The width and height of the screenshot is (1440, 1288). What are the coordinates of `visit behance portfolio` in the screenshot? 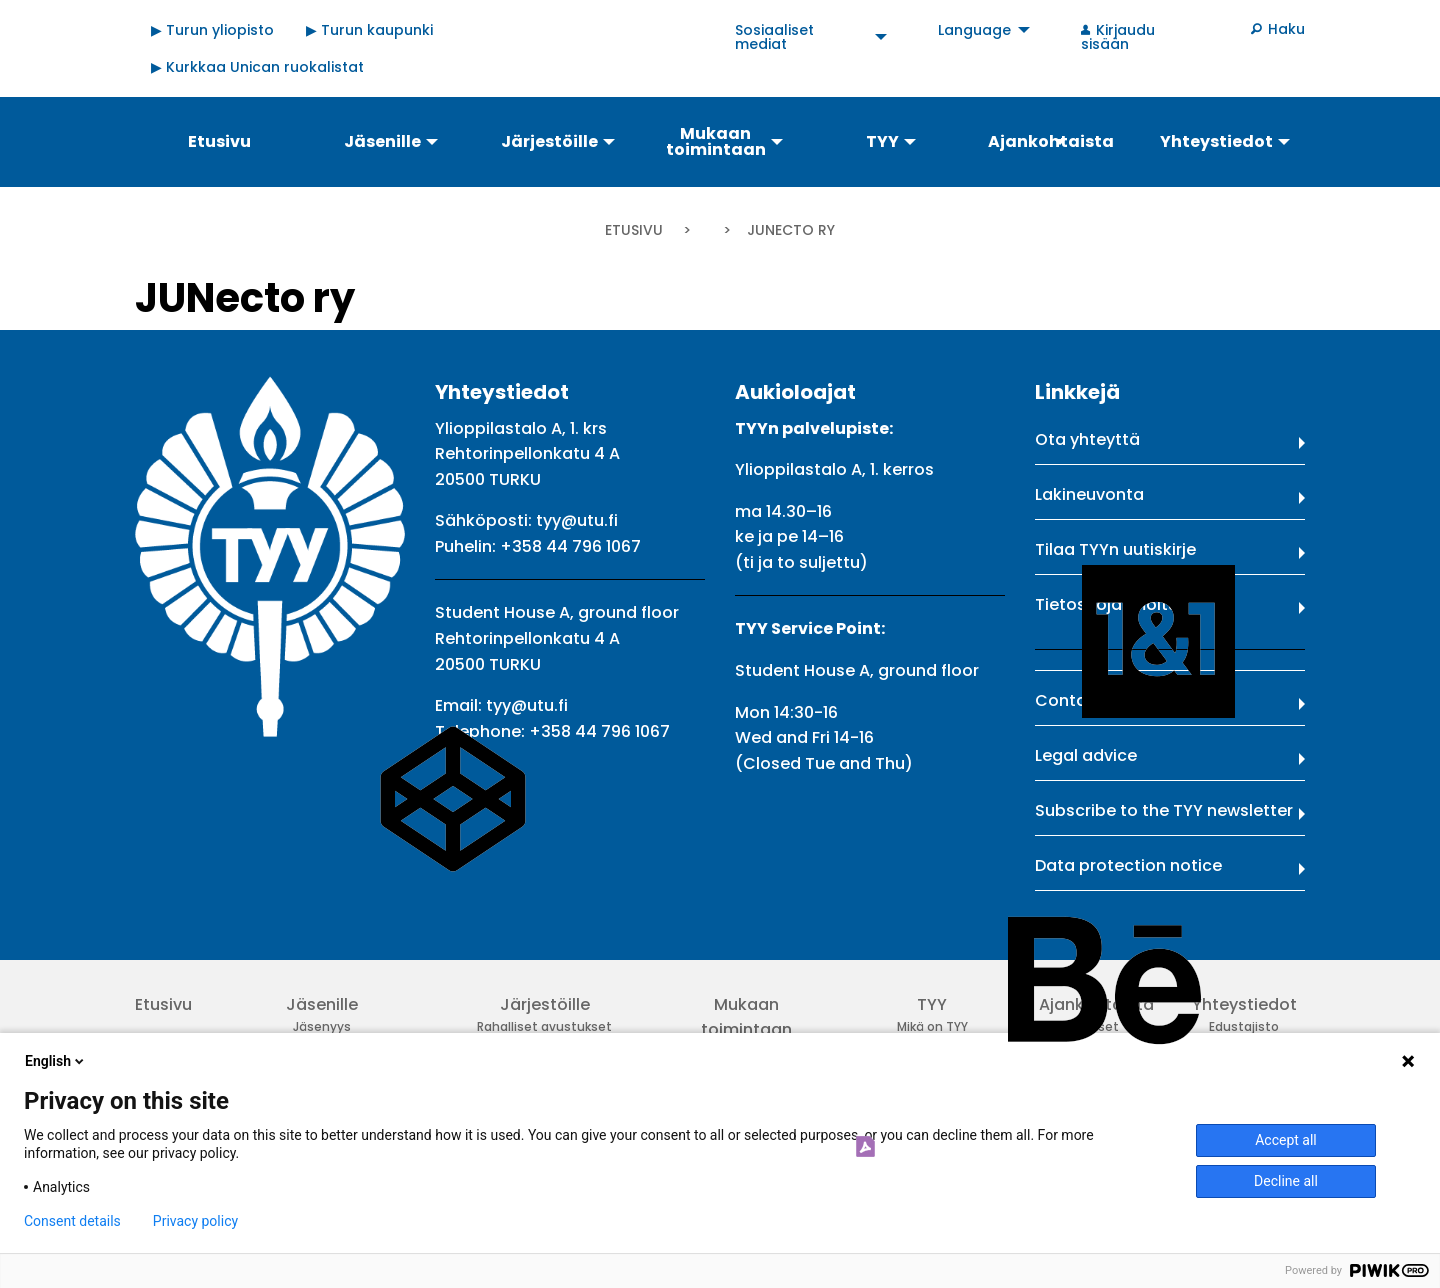 It's located at (1104, 980).